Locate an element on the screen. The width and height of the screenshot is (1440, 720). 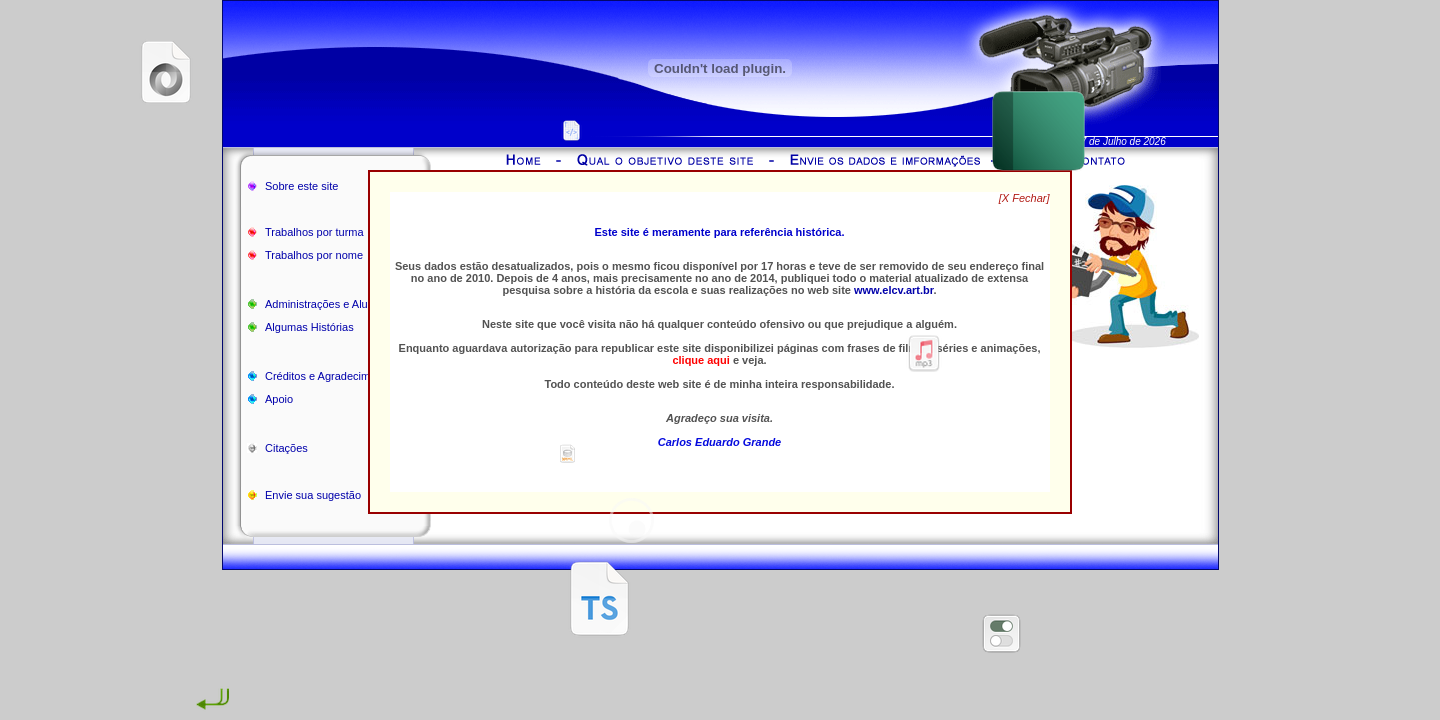
a typescript source code file is located at coordinates (599, 598).